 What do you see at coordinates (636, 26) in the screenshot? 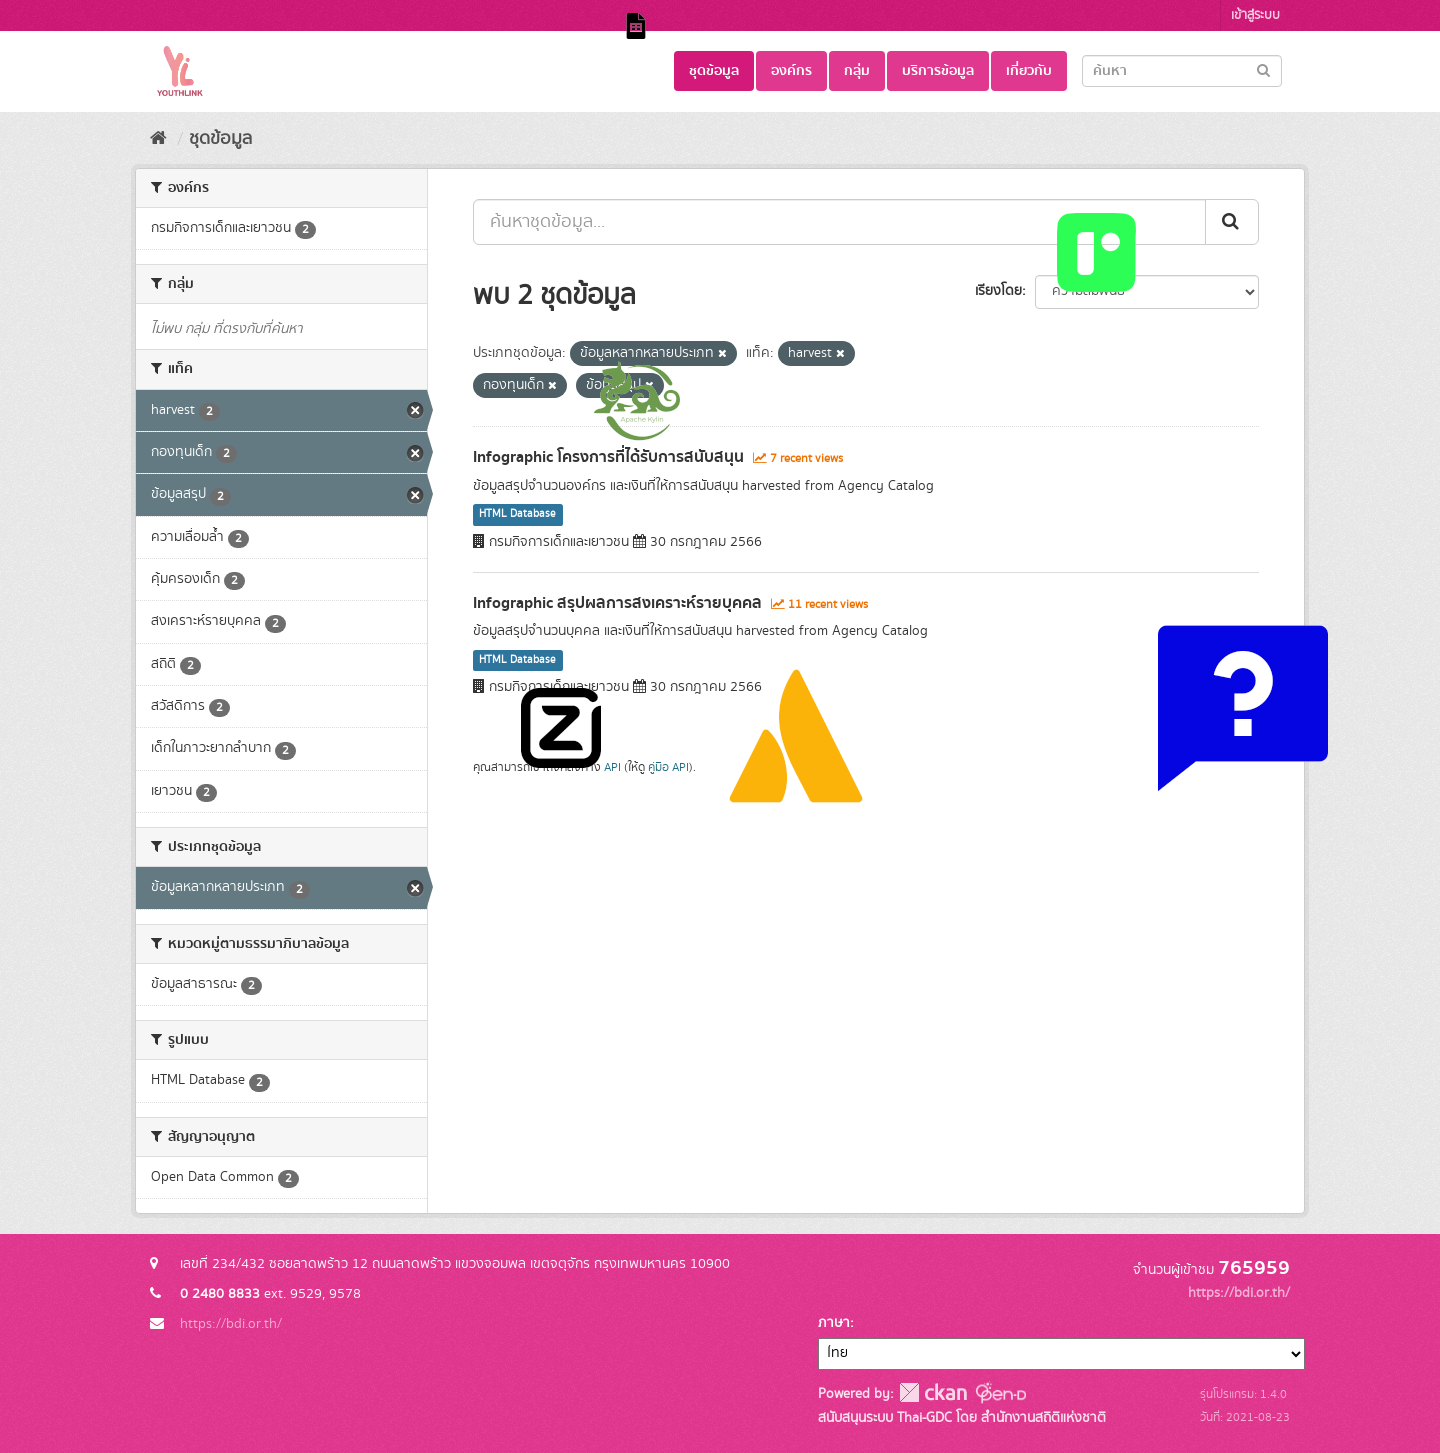
I see `open Google Sheets` at bounding box center [636, 26].